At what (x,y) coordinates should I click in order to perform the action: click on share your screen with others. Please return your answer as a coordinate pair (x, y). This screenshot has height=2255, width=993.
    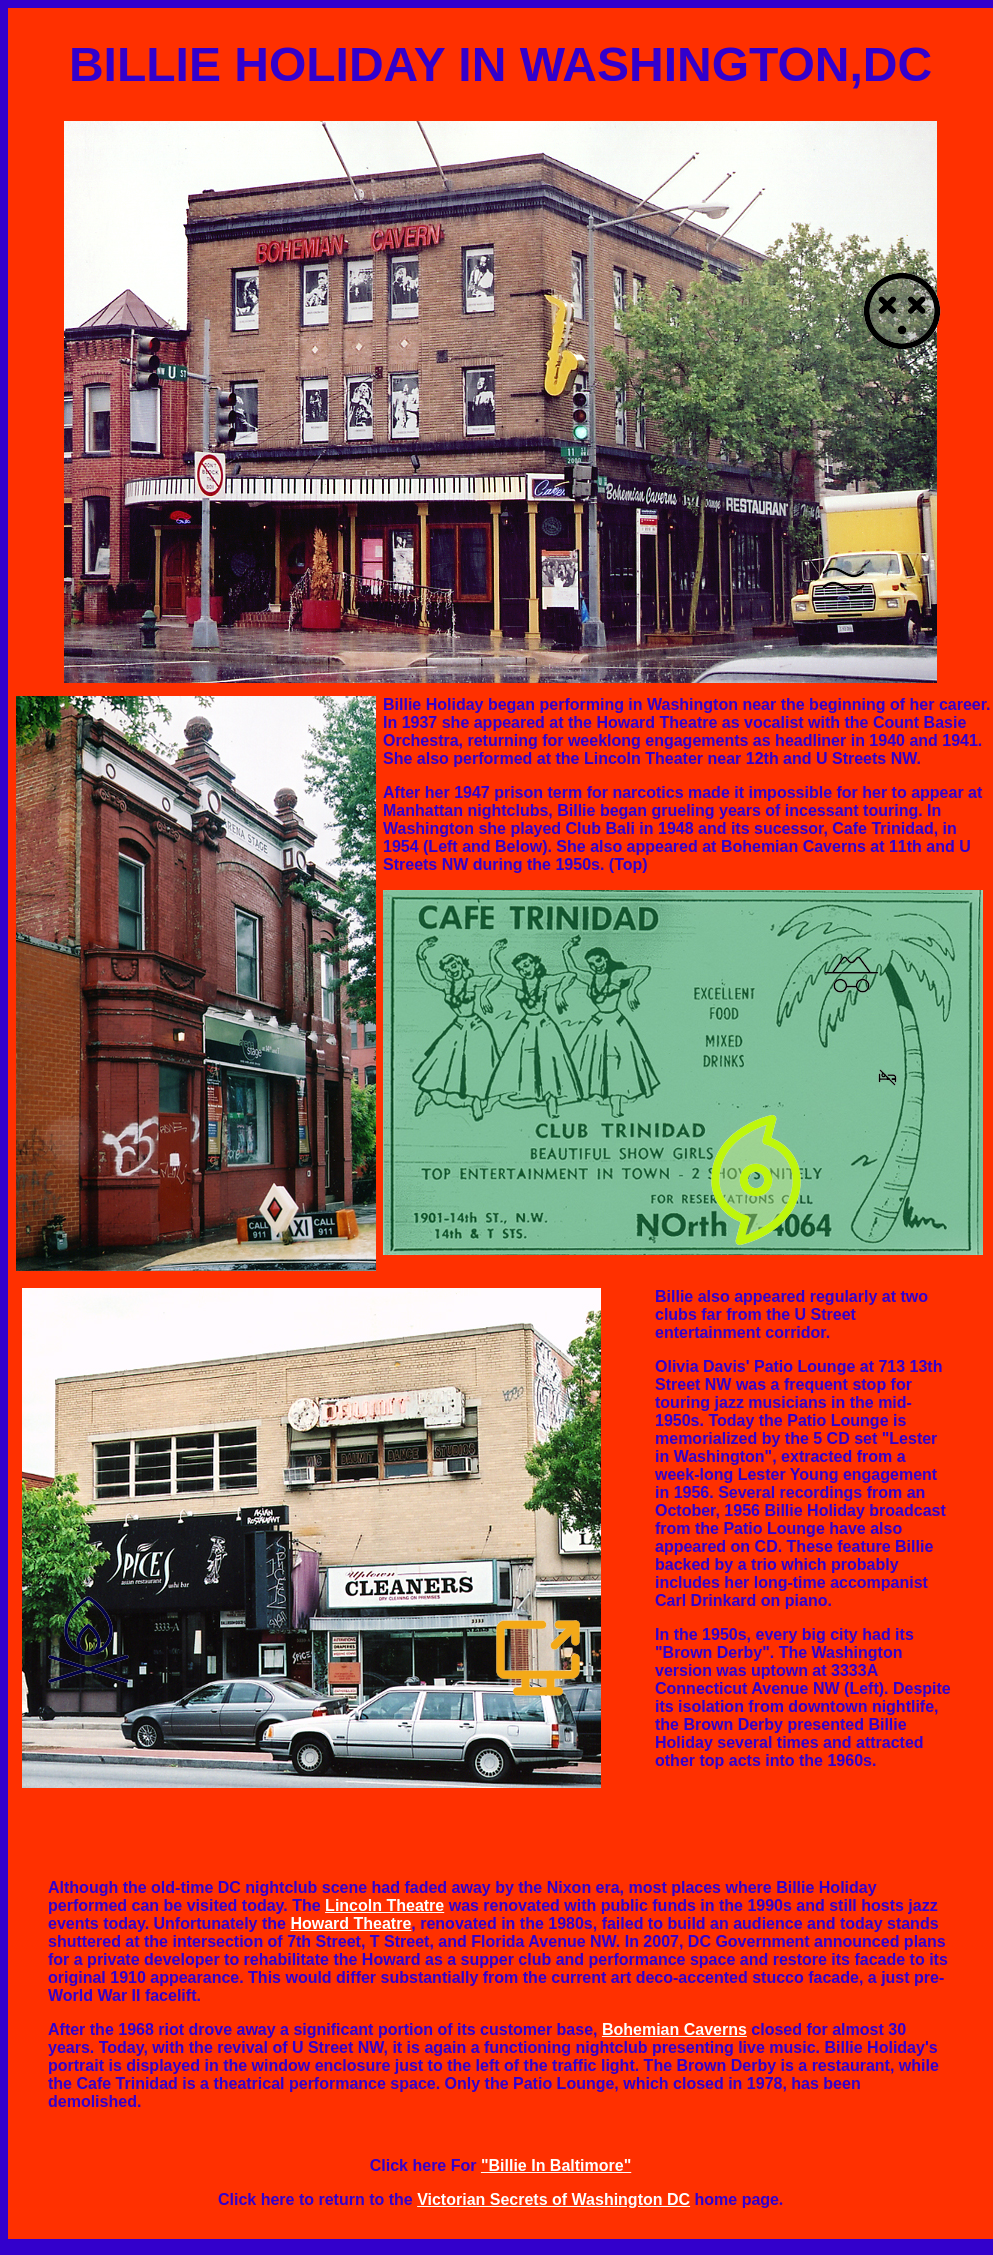
    Looking at the image, I should click on (538, 1658).